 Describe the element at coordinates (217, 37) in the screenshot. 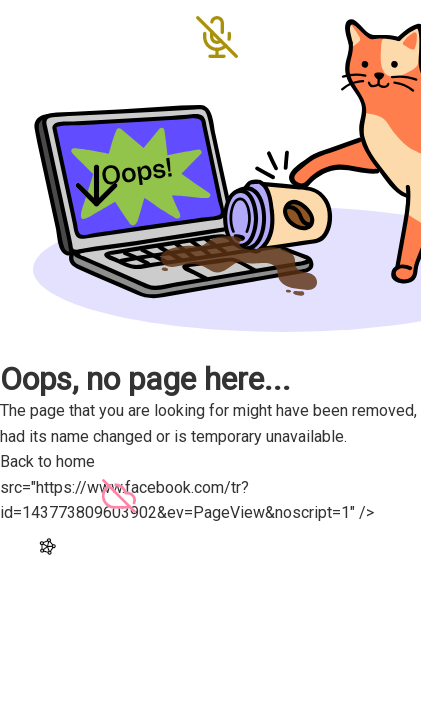

I see `mute your microphone` at that location.